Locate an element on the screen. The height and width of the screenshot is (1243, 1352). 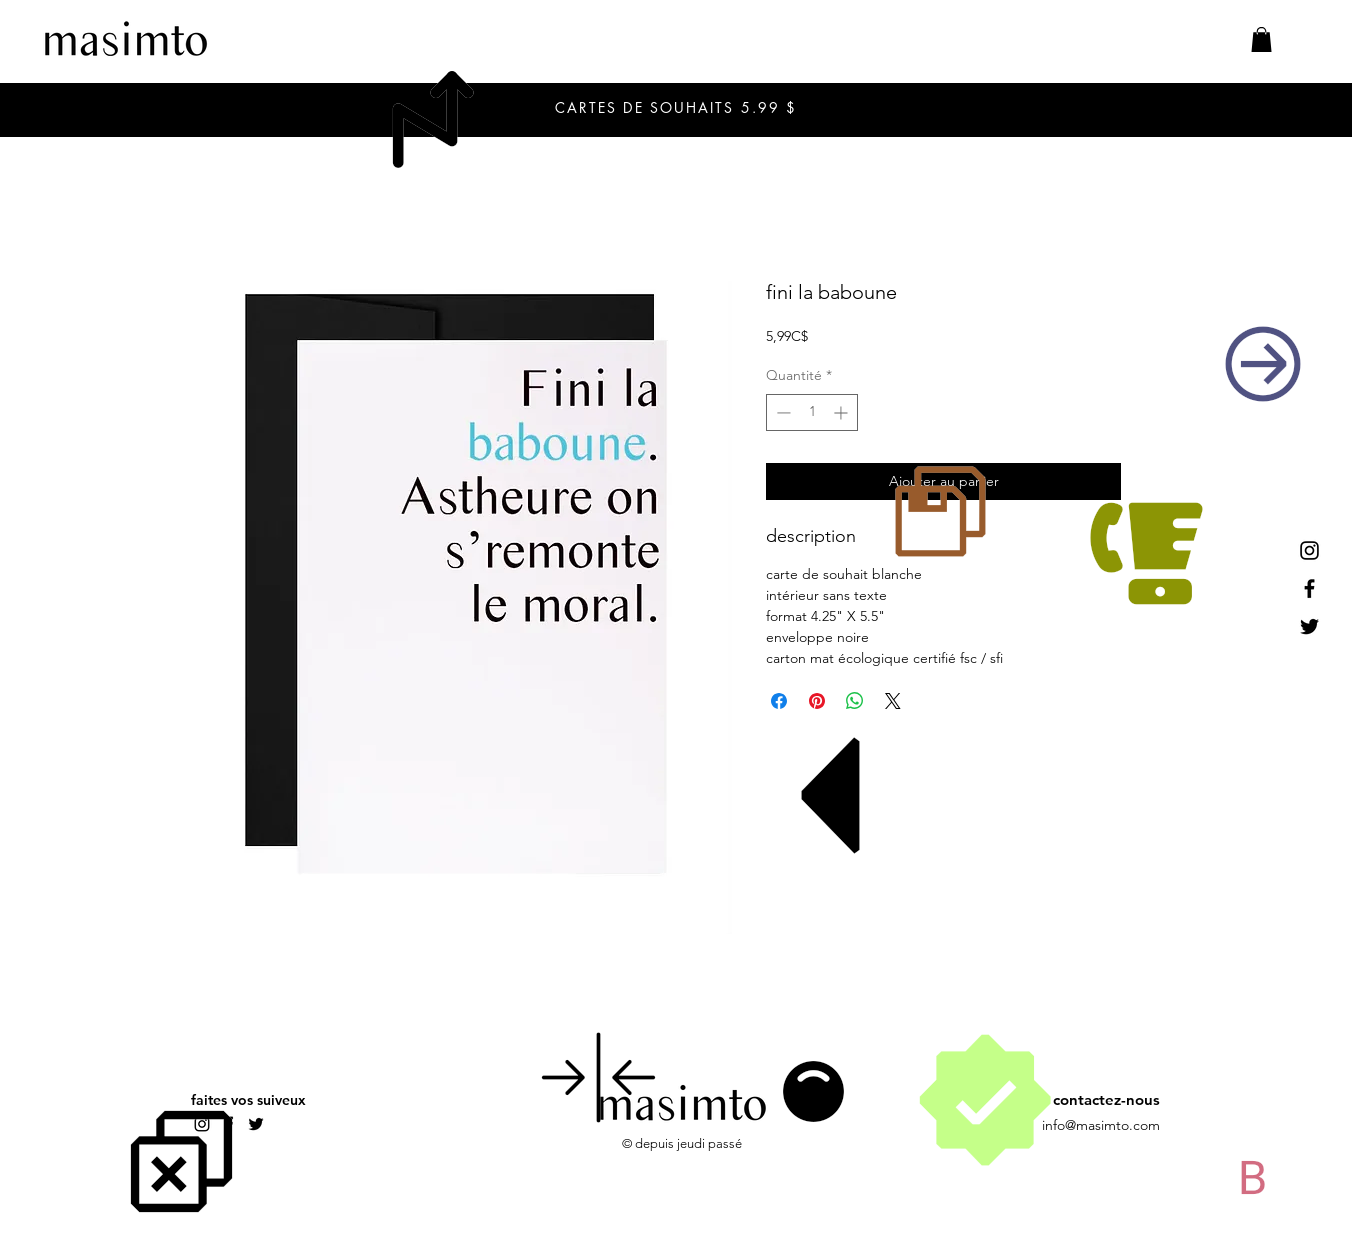
apply bold formatting to selected text is located at coordinates (1251, 1177).